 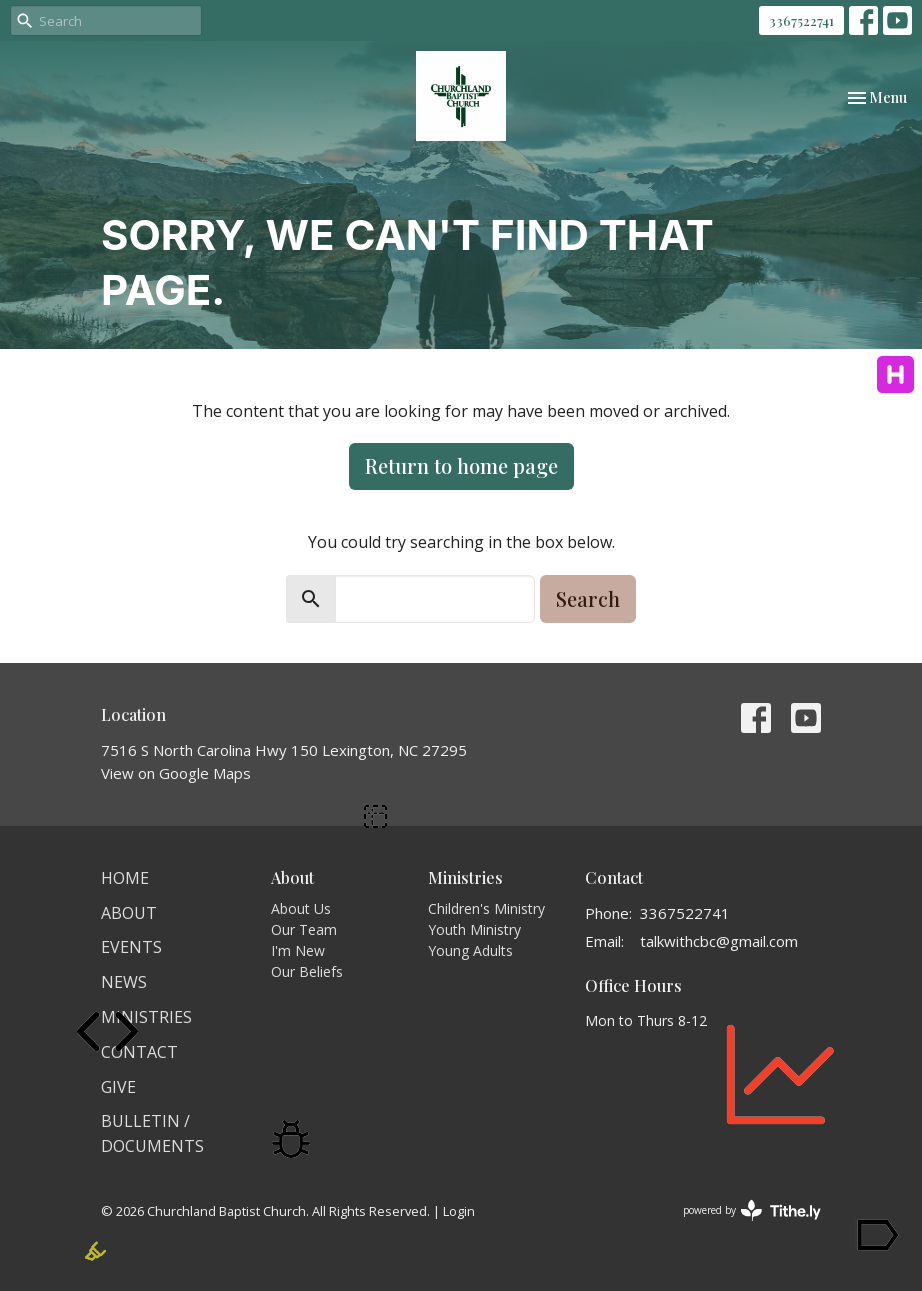 What do you see at coordinates (877, 1235) in the screenshot?
I see `add a label or tag to an item` at bounding box center [877, 1235].